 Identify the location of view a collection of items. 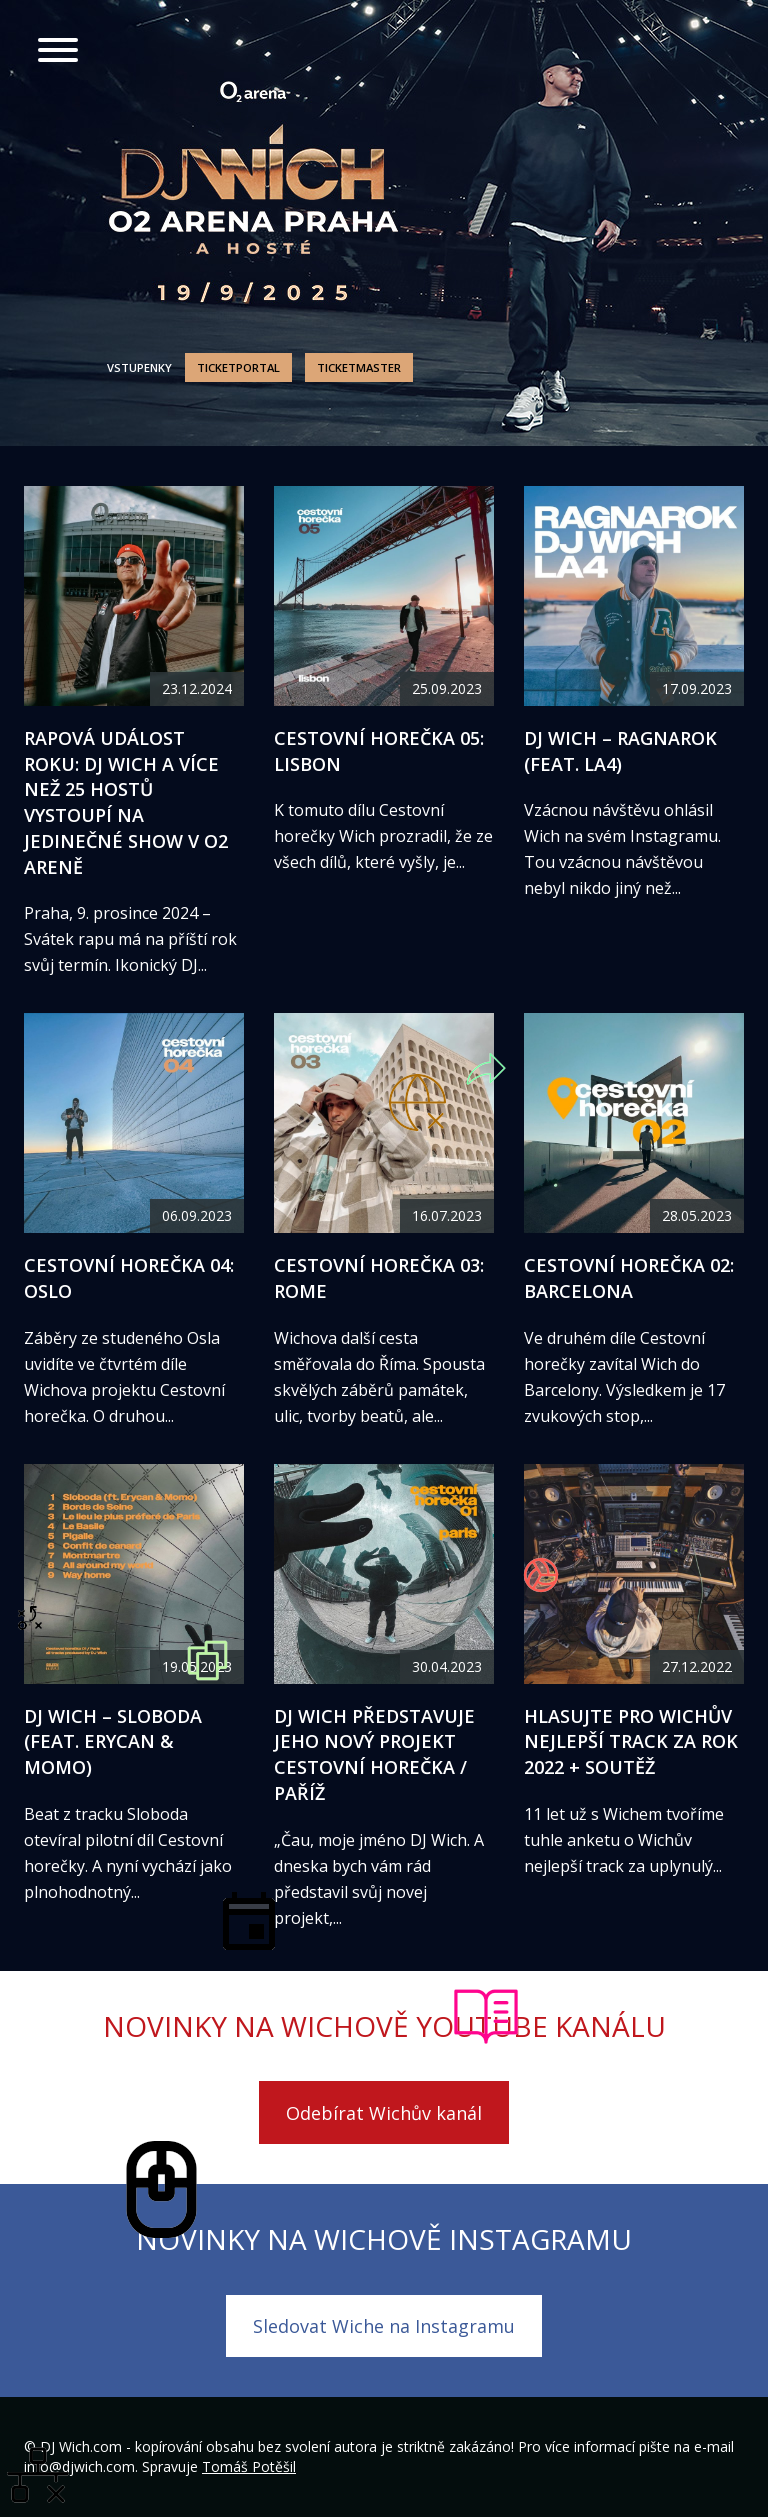
(207, 1660).